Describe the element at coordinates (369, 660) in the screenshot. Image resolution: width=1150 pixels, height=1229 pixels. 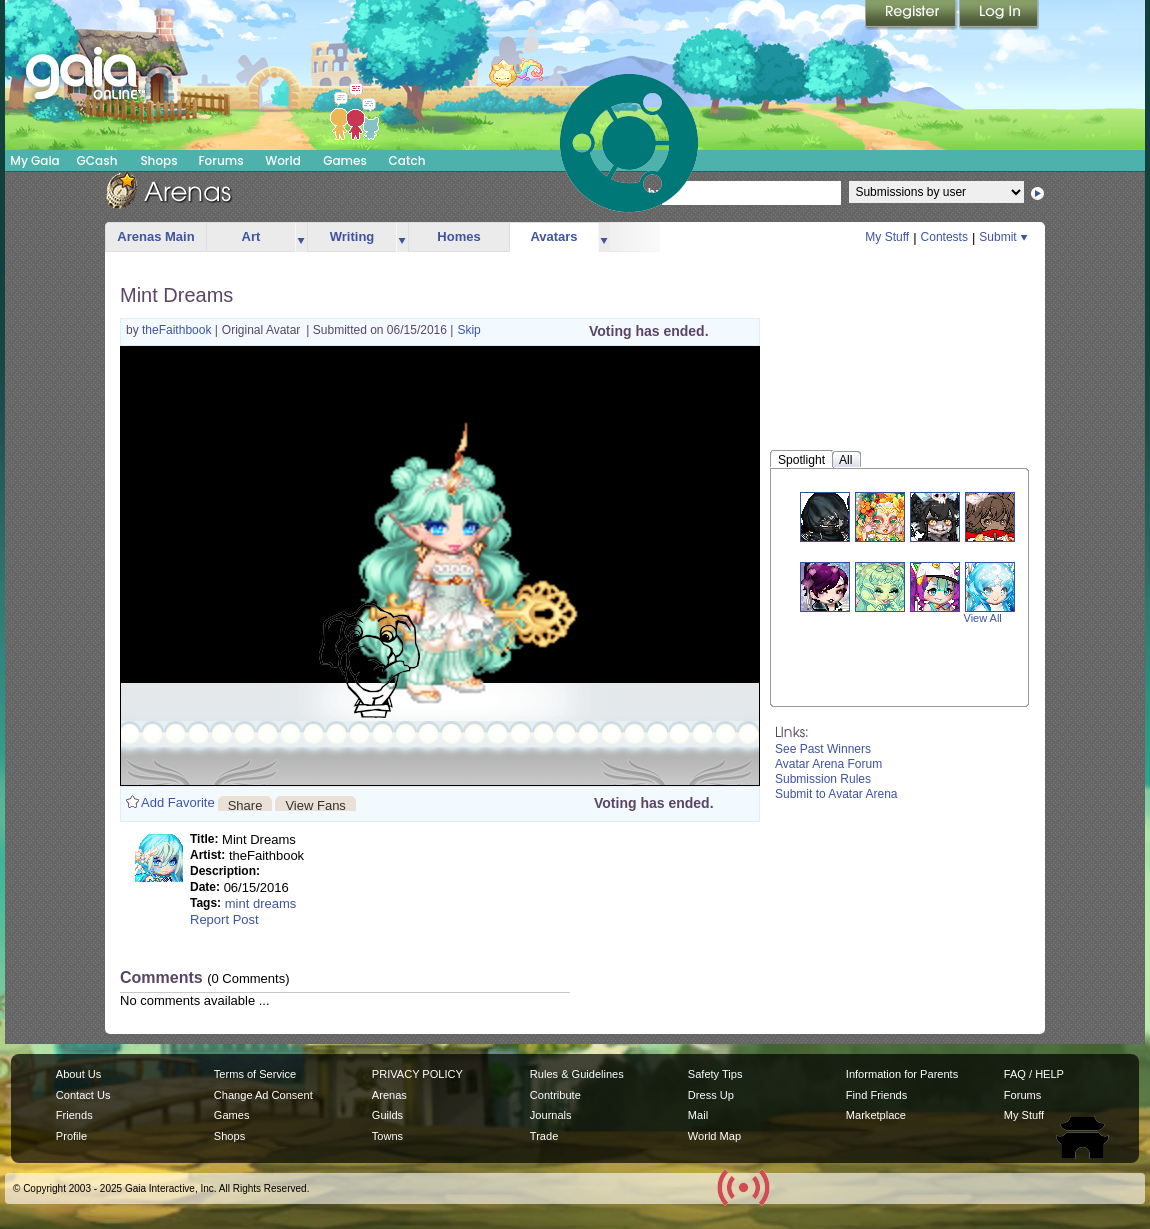
I see `packagist logo - php package repository` at that location.